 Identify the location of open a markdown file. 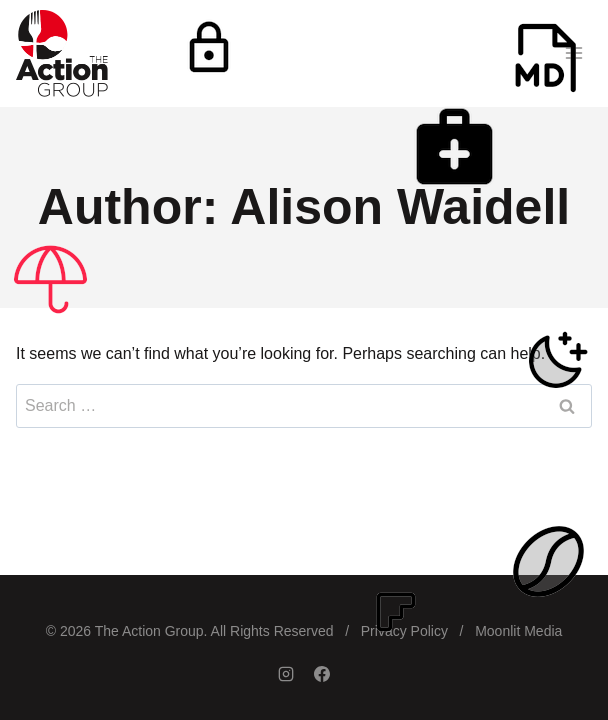
(547, 58).